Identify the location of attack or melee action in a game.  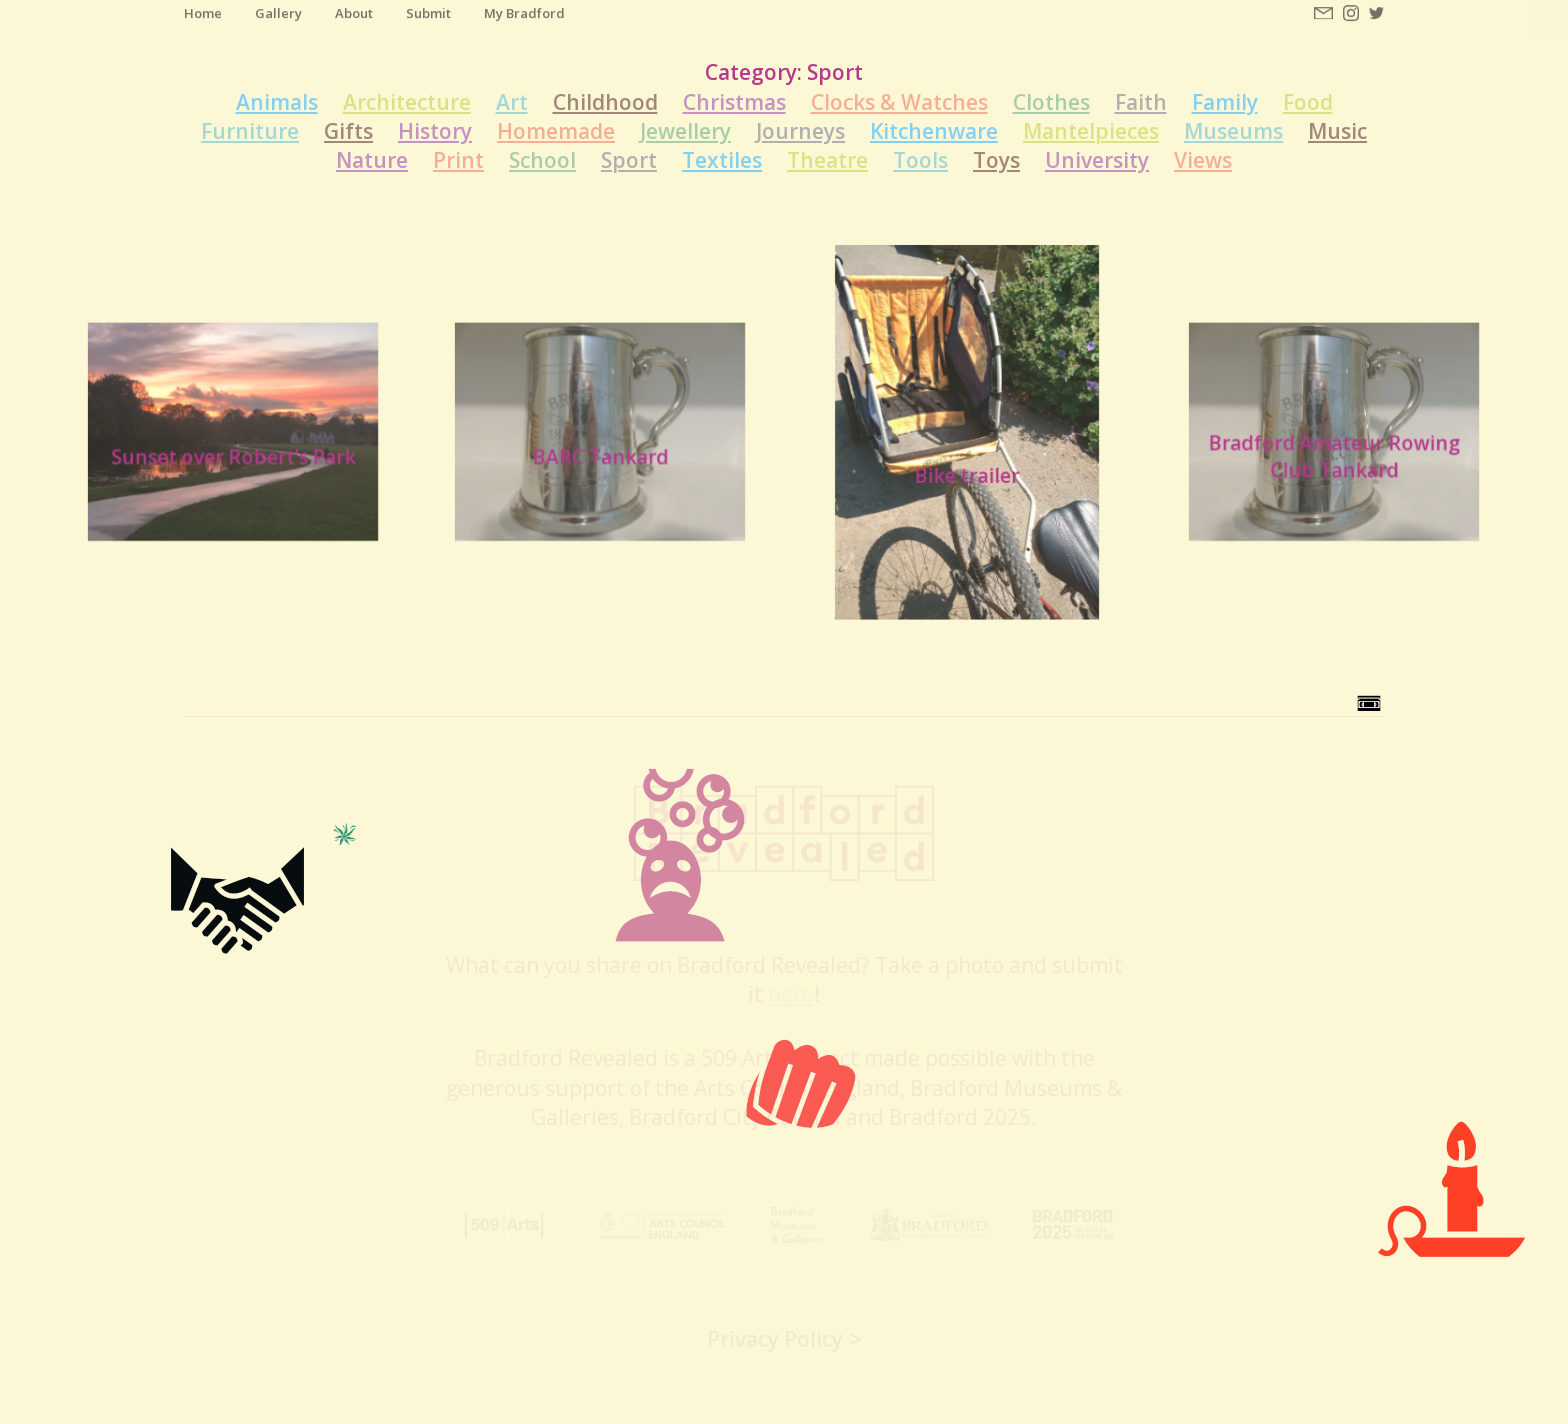
(799, 1089).